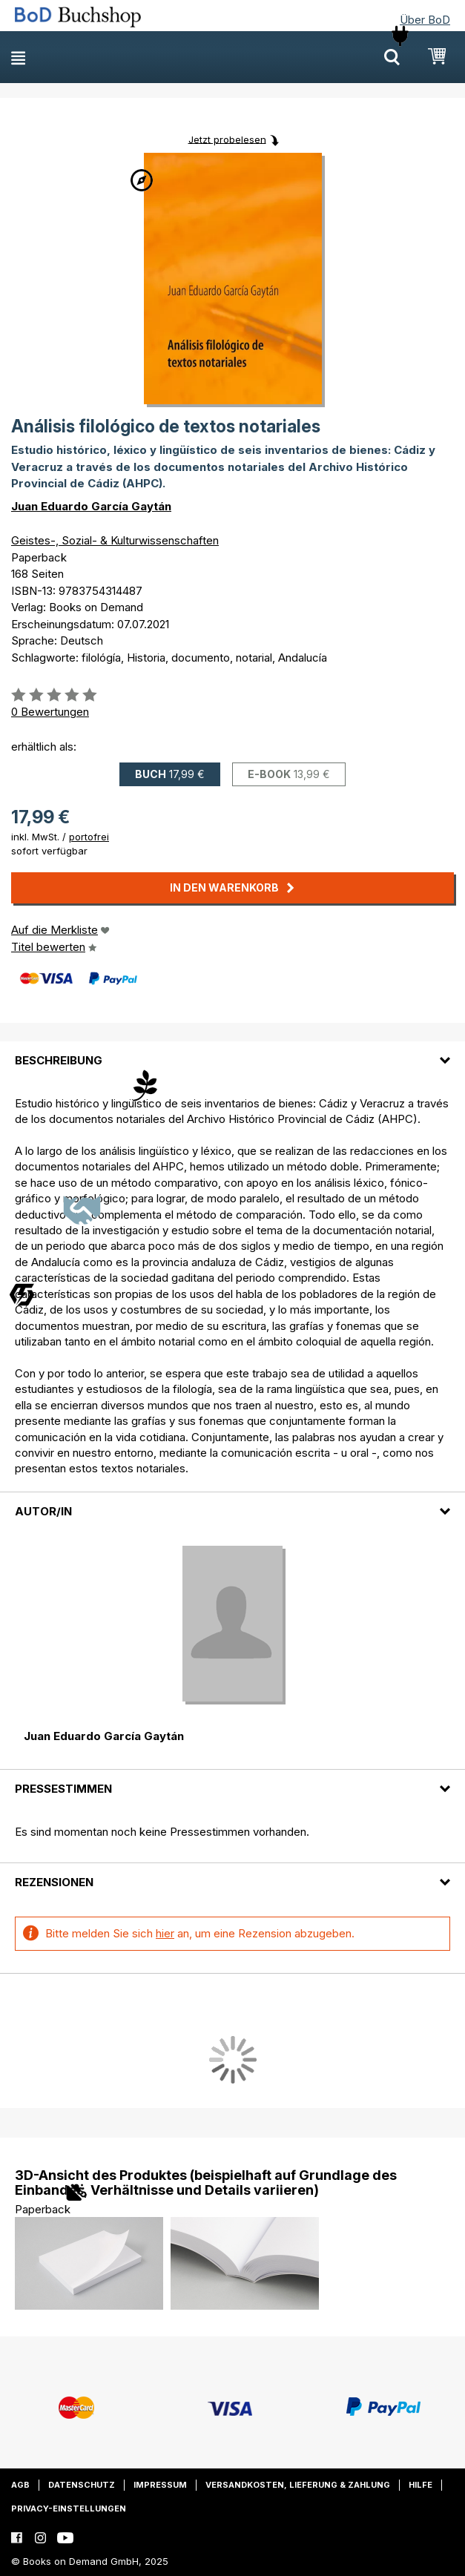 This screenshot has height=2576, width=465. What do you see at coordinates (76, 2192) in the screenshot?
I see `indicates avalanche warning or hazard` at bounding box center [76, 2192].